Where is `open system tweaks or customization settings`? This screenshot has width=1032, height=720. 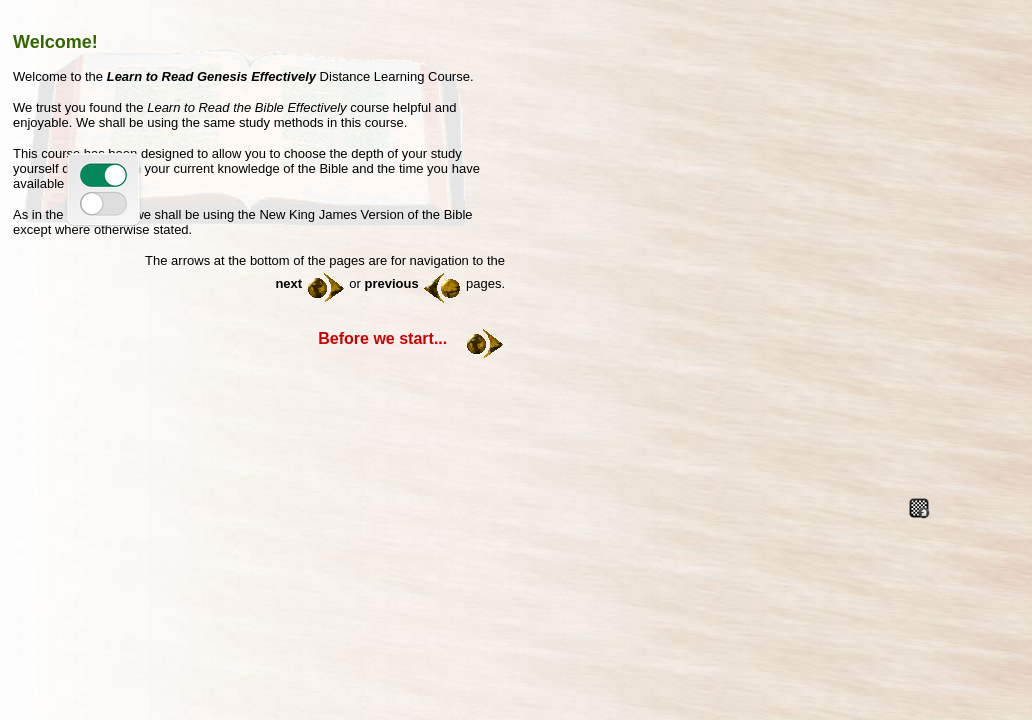 open system tweaks or customization settings is located at coordinates (103, 189).